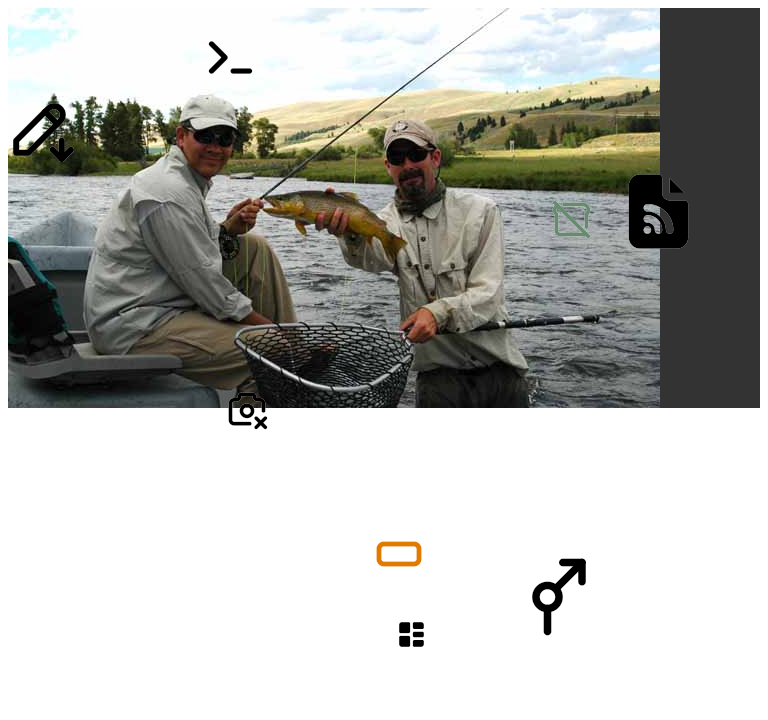 The image size is (768, 720). I want to click on disable camera access, so click(247, 409).